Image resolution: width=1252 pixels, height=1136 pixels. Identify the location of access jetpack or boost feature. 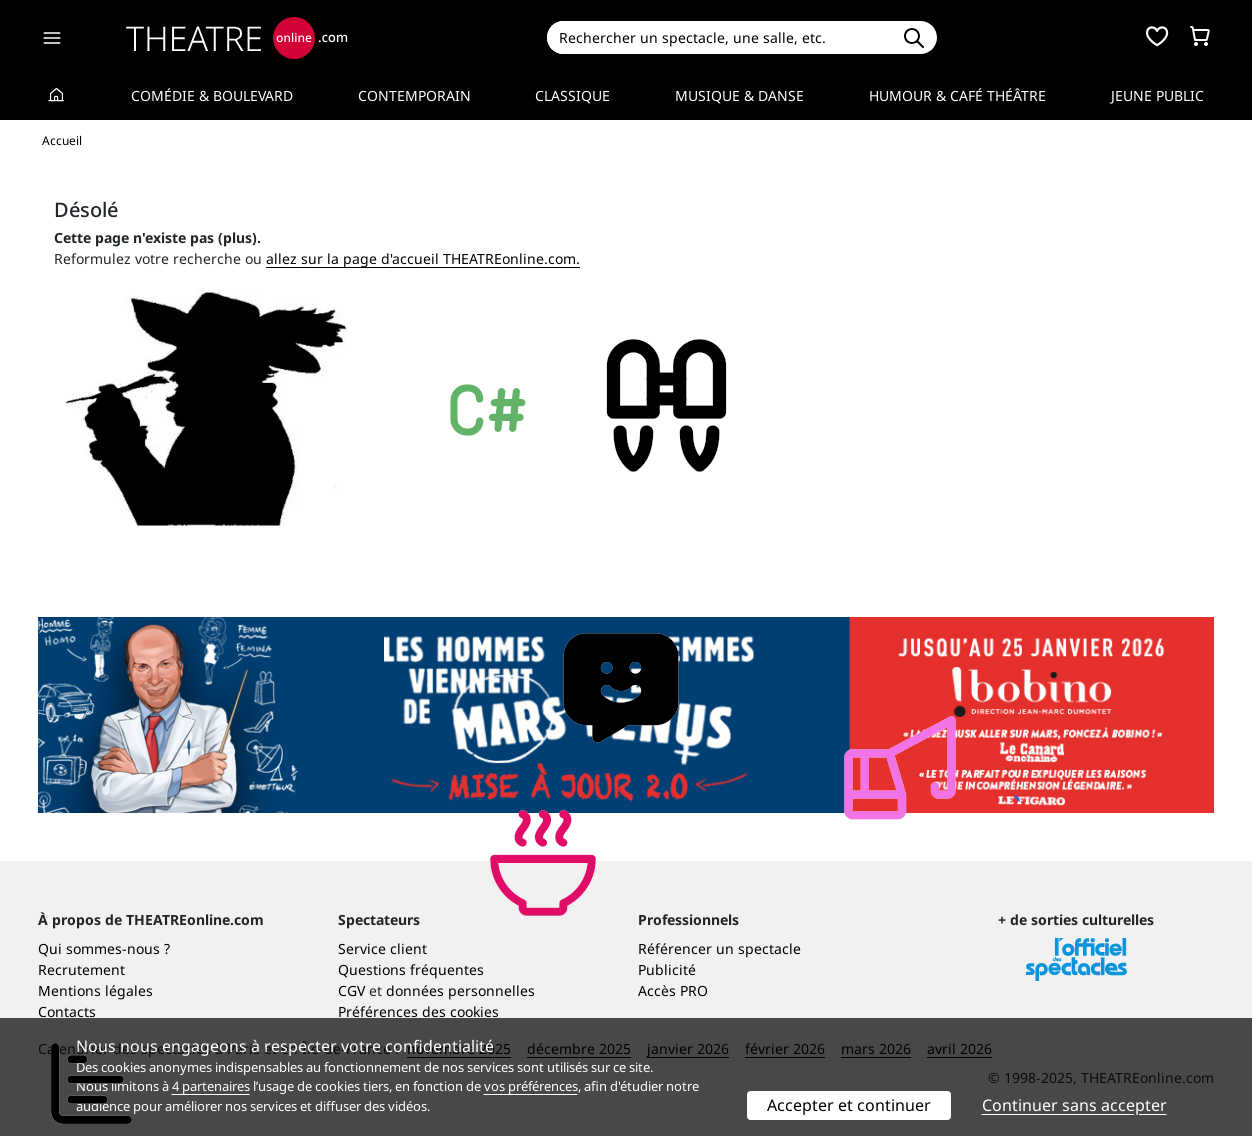
(666, 405).